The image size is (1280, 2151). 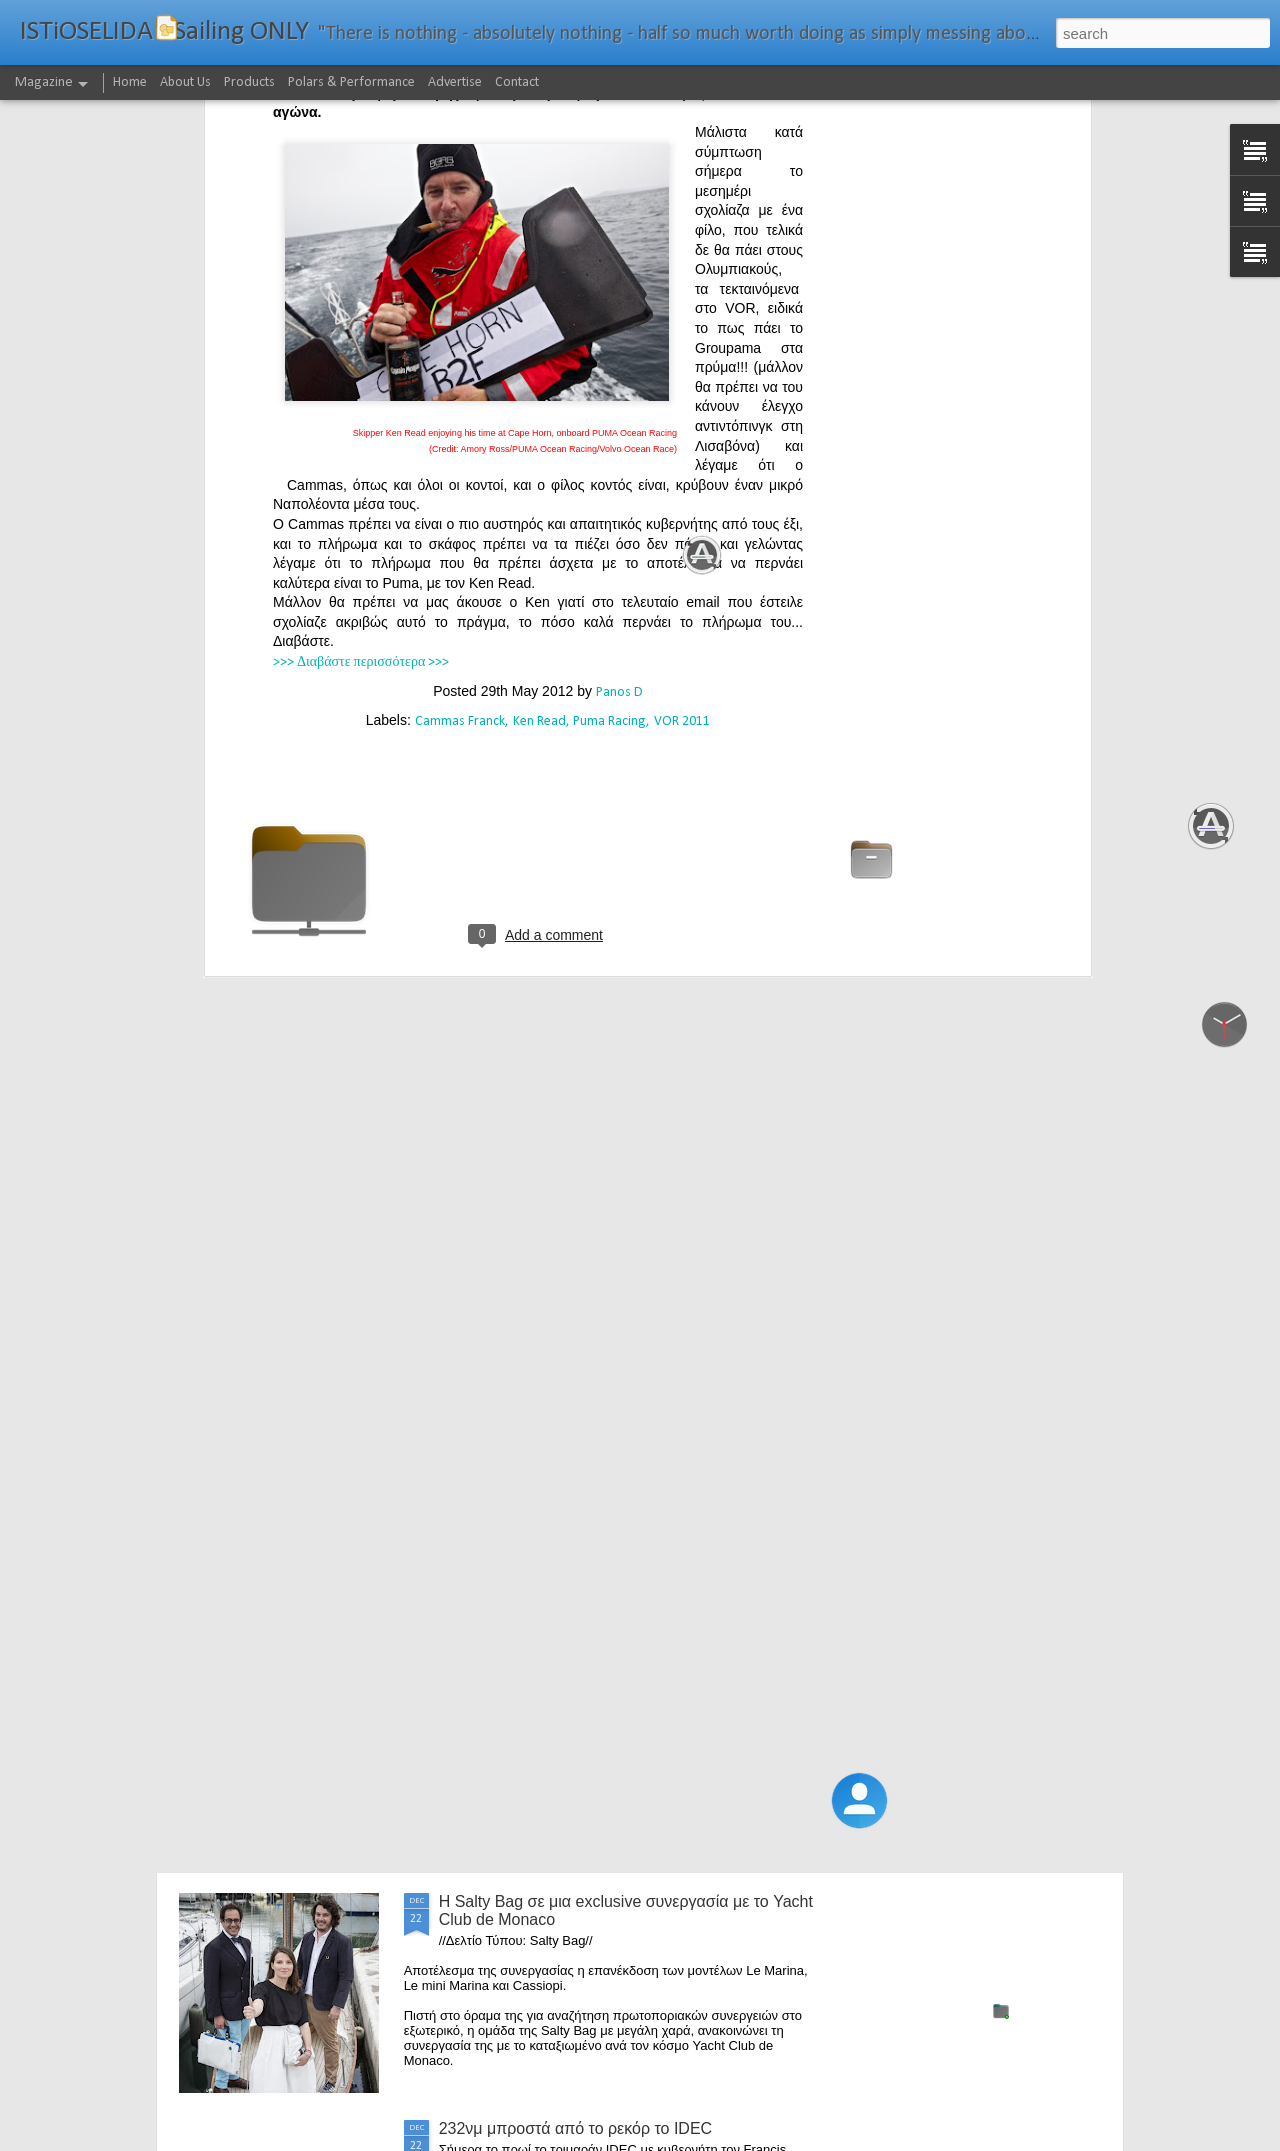 What do you see at coordinates (309, 879) in the screenshot?
I see `access a remote or network folder` at bounding box center [309, 879].